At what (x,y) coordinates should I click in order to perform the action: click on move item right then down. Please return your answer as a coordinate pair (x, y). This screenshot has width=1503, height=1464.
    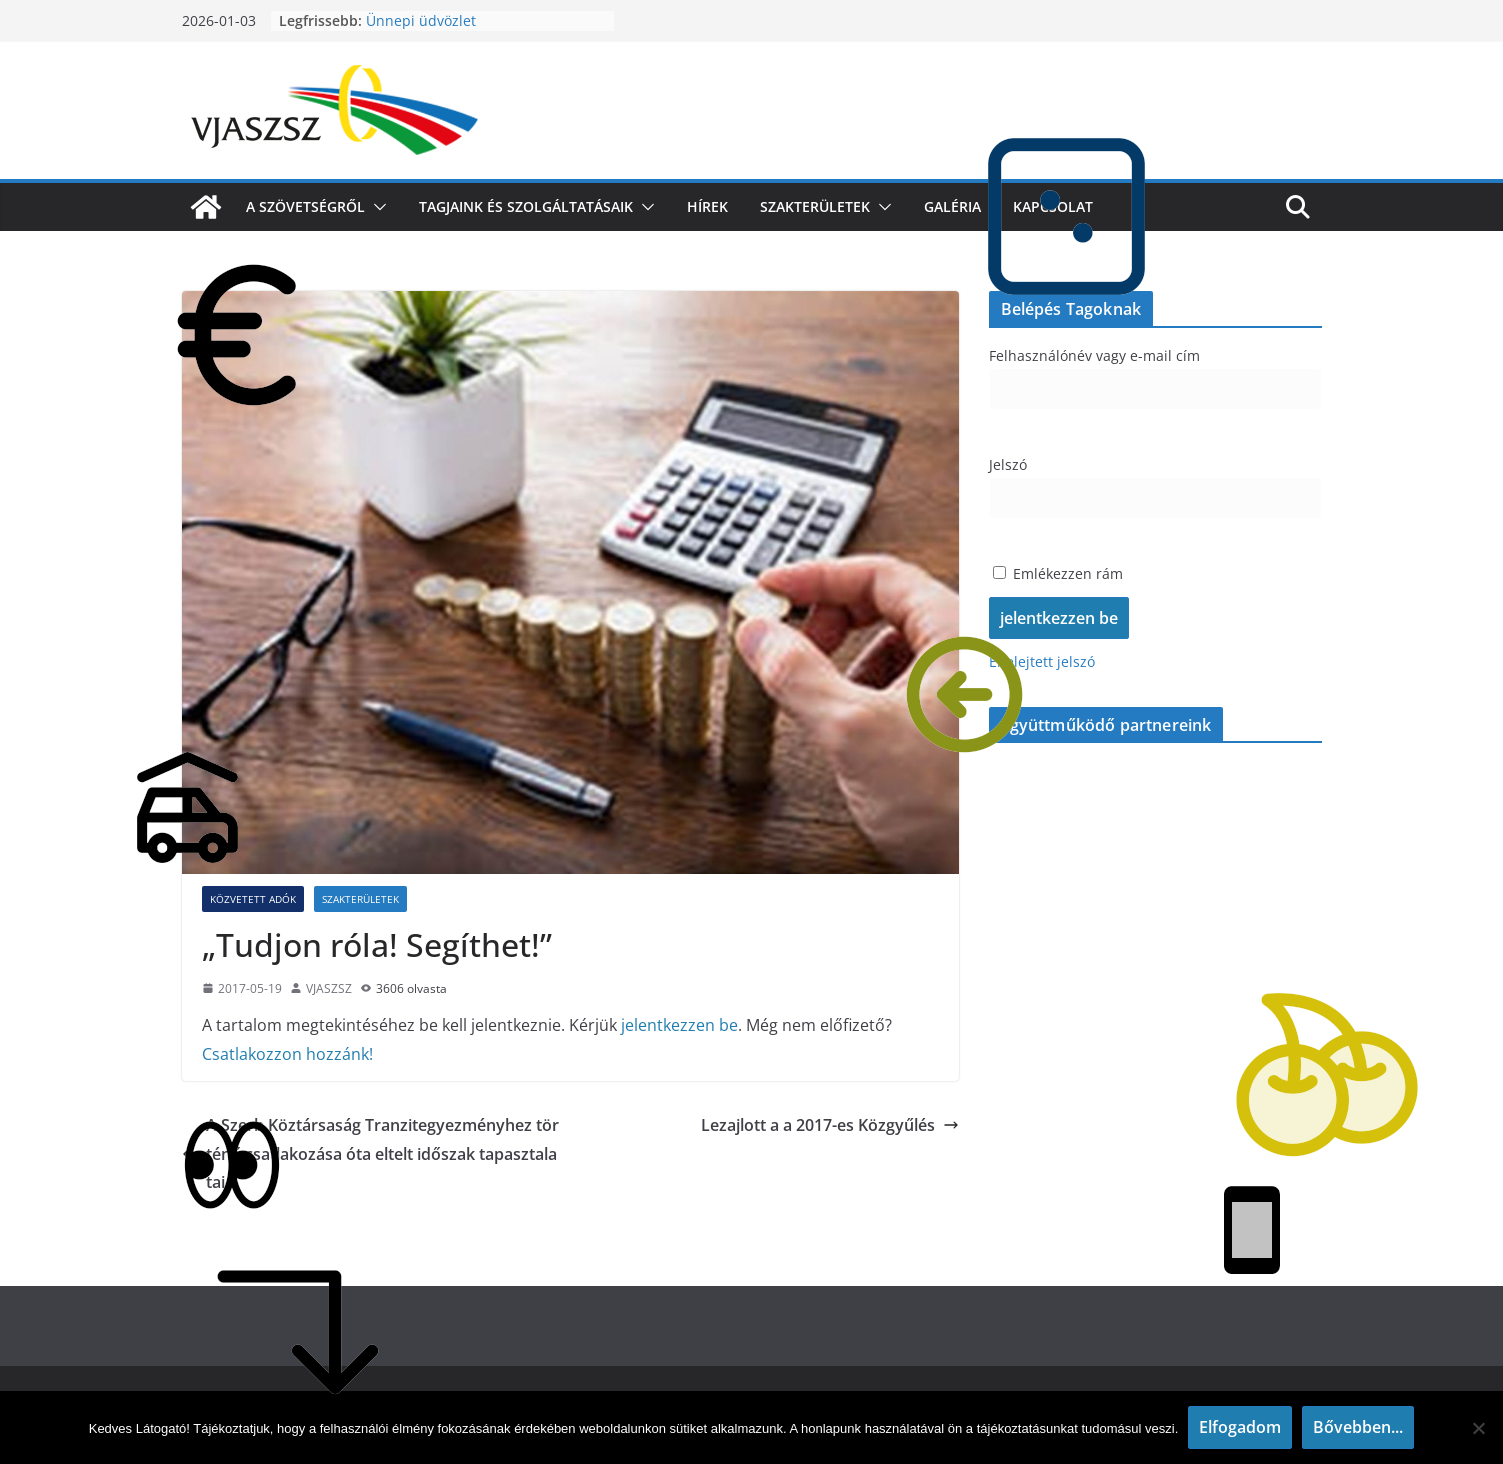
    Looking at the image, I should click on (298, 1326).